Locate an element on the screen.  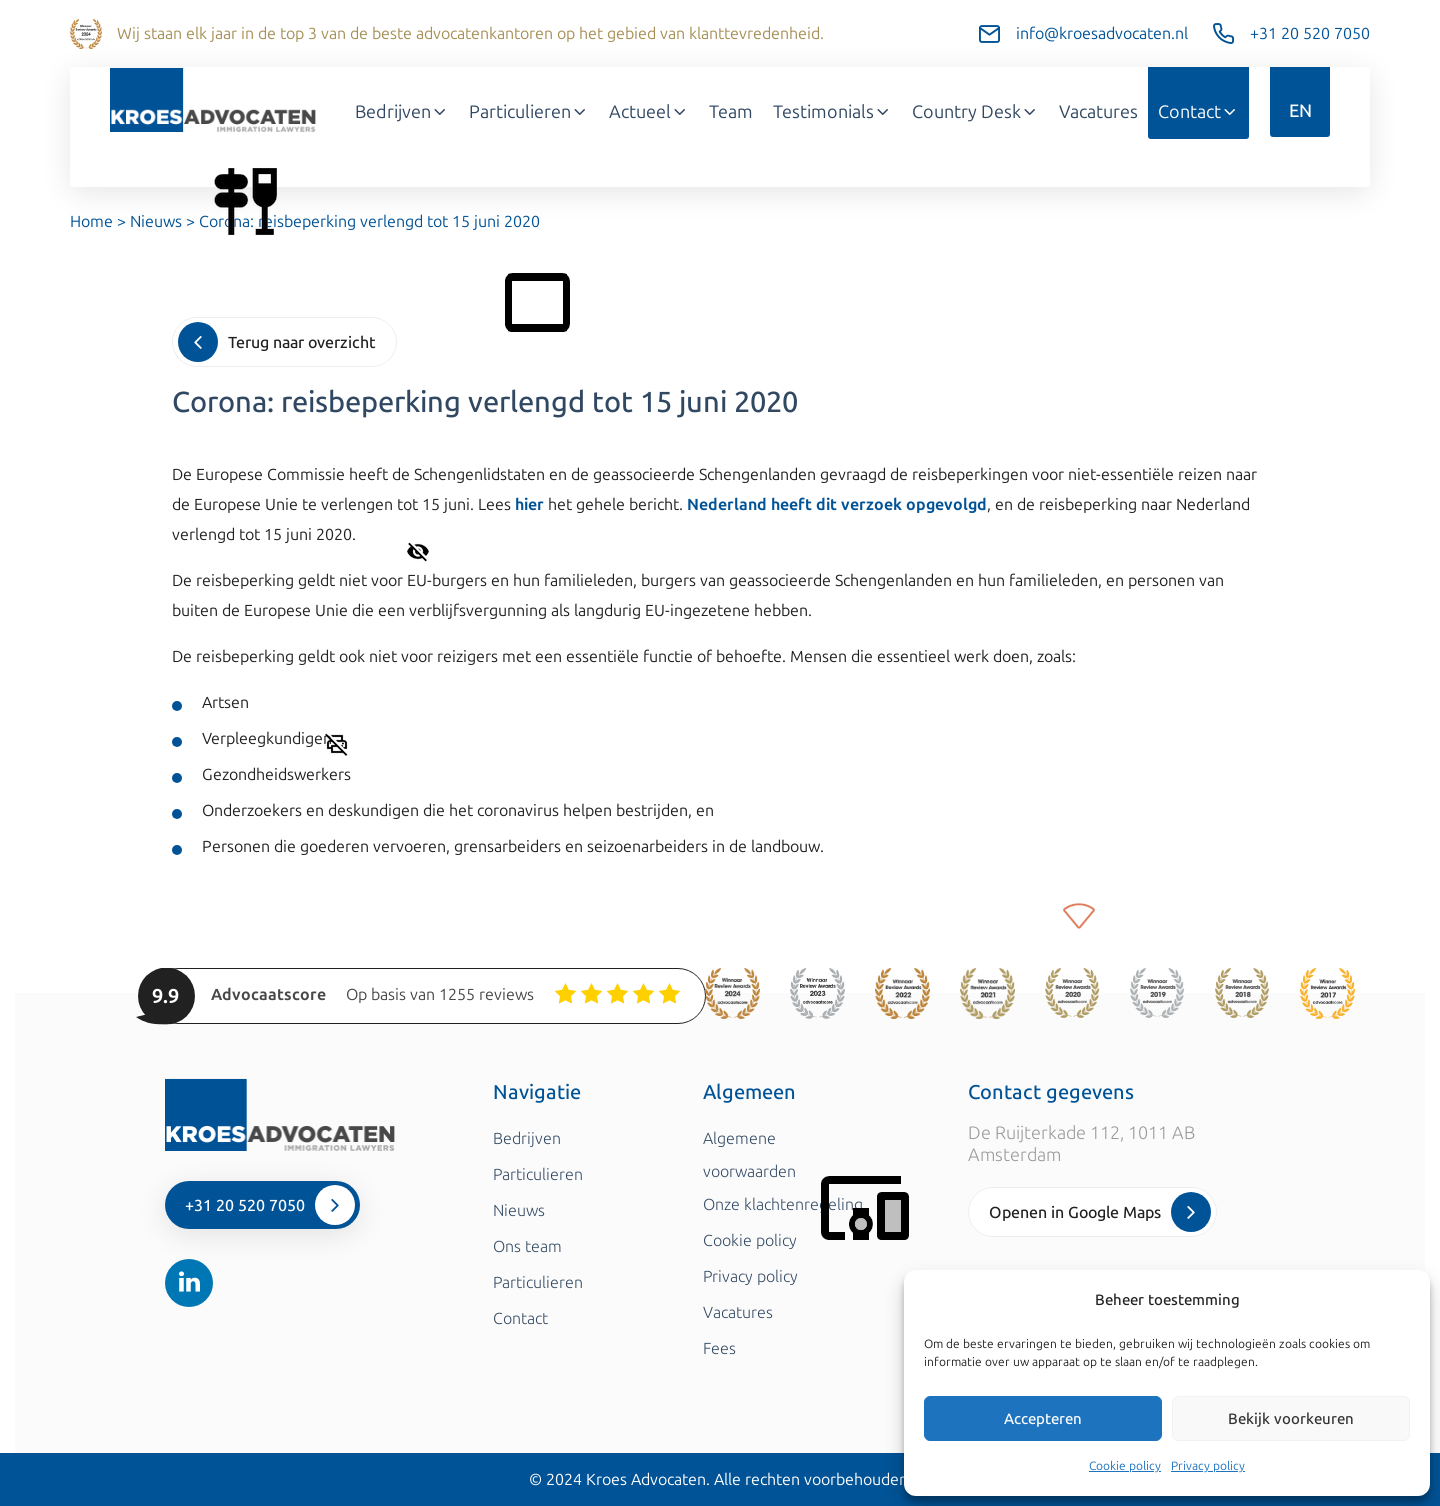
browse tapas or small plates menu is located at coordinates (246, 201).